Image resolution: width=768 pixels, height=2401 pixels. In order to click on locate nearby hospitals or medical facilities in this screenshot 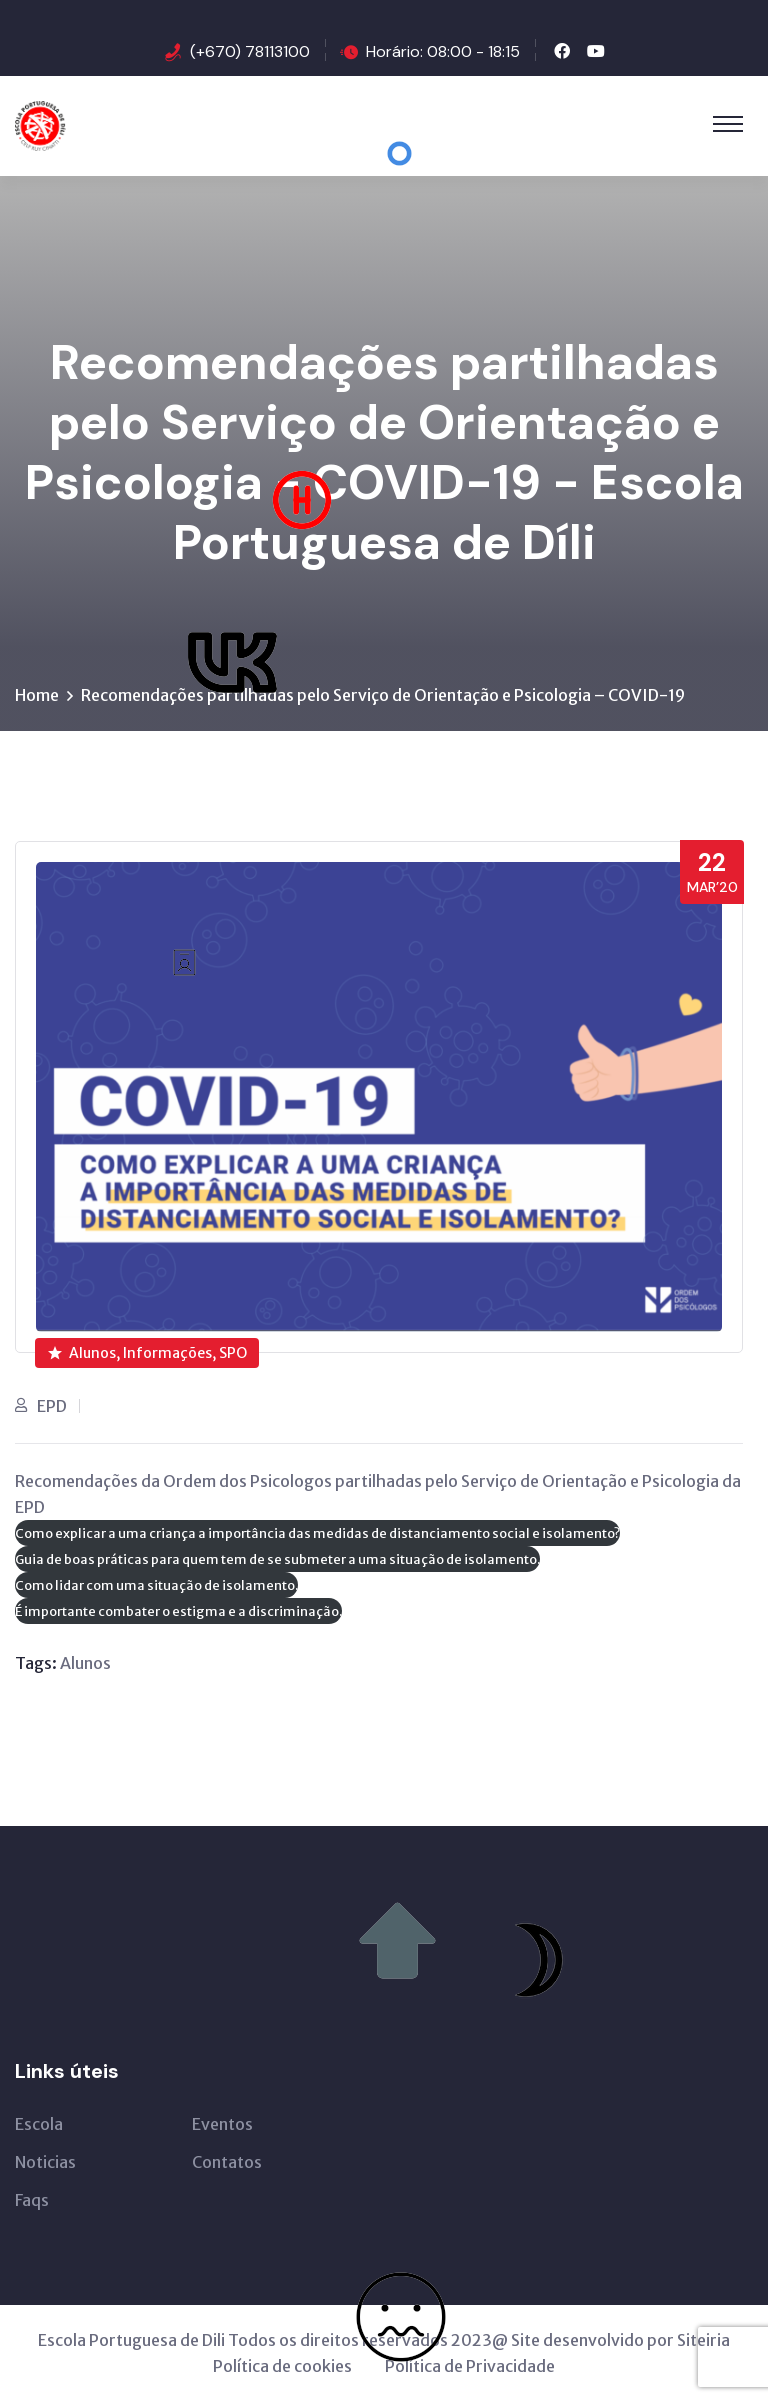, I will do `click(302, 500)`.